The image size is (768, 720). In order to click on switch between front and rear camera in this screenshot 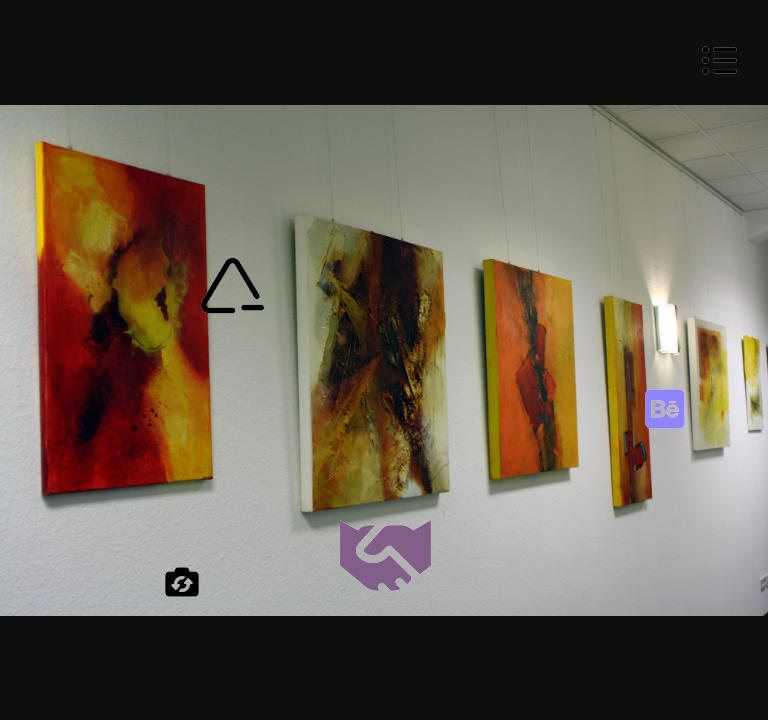, I will do `click(182, 582)`.